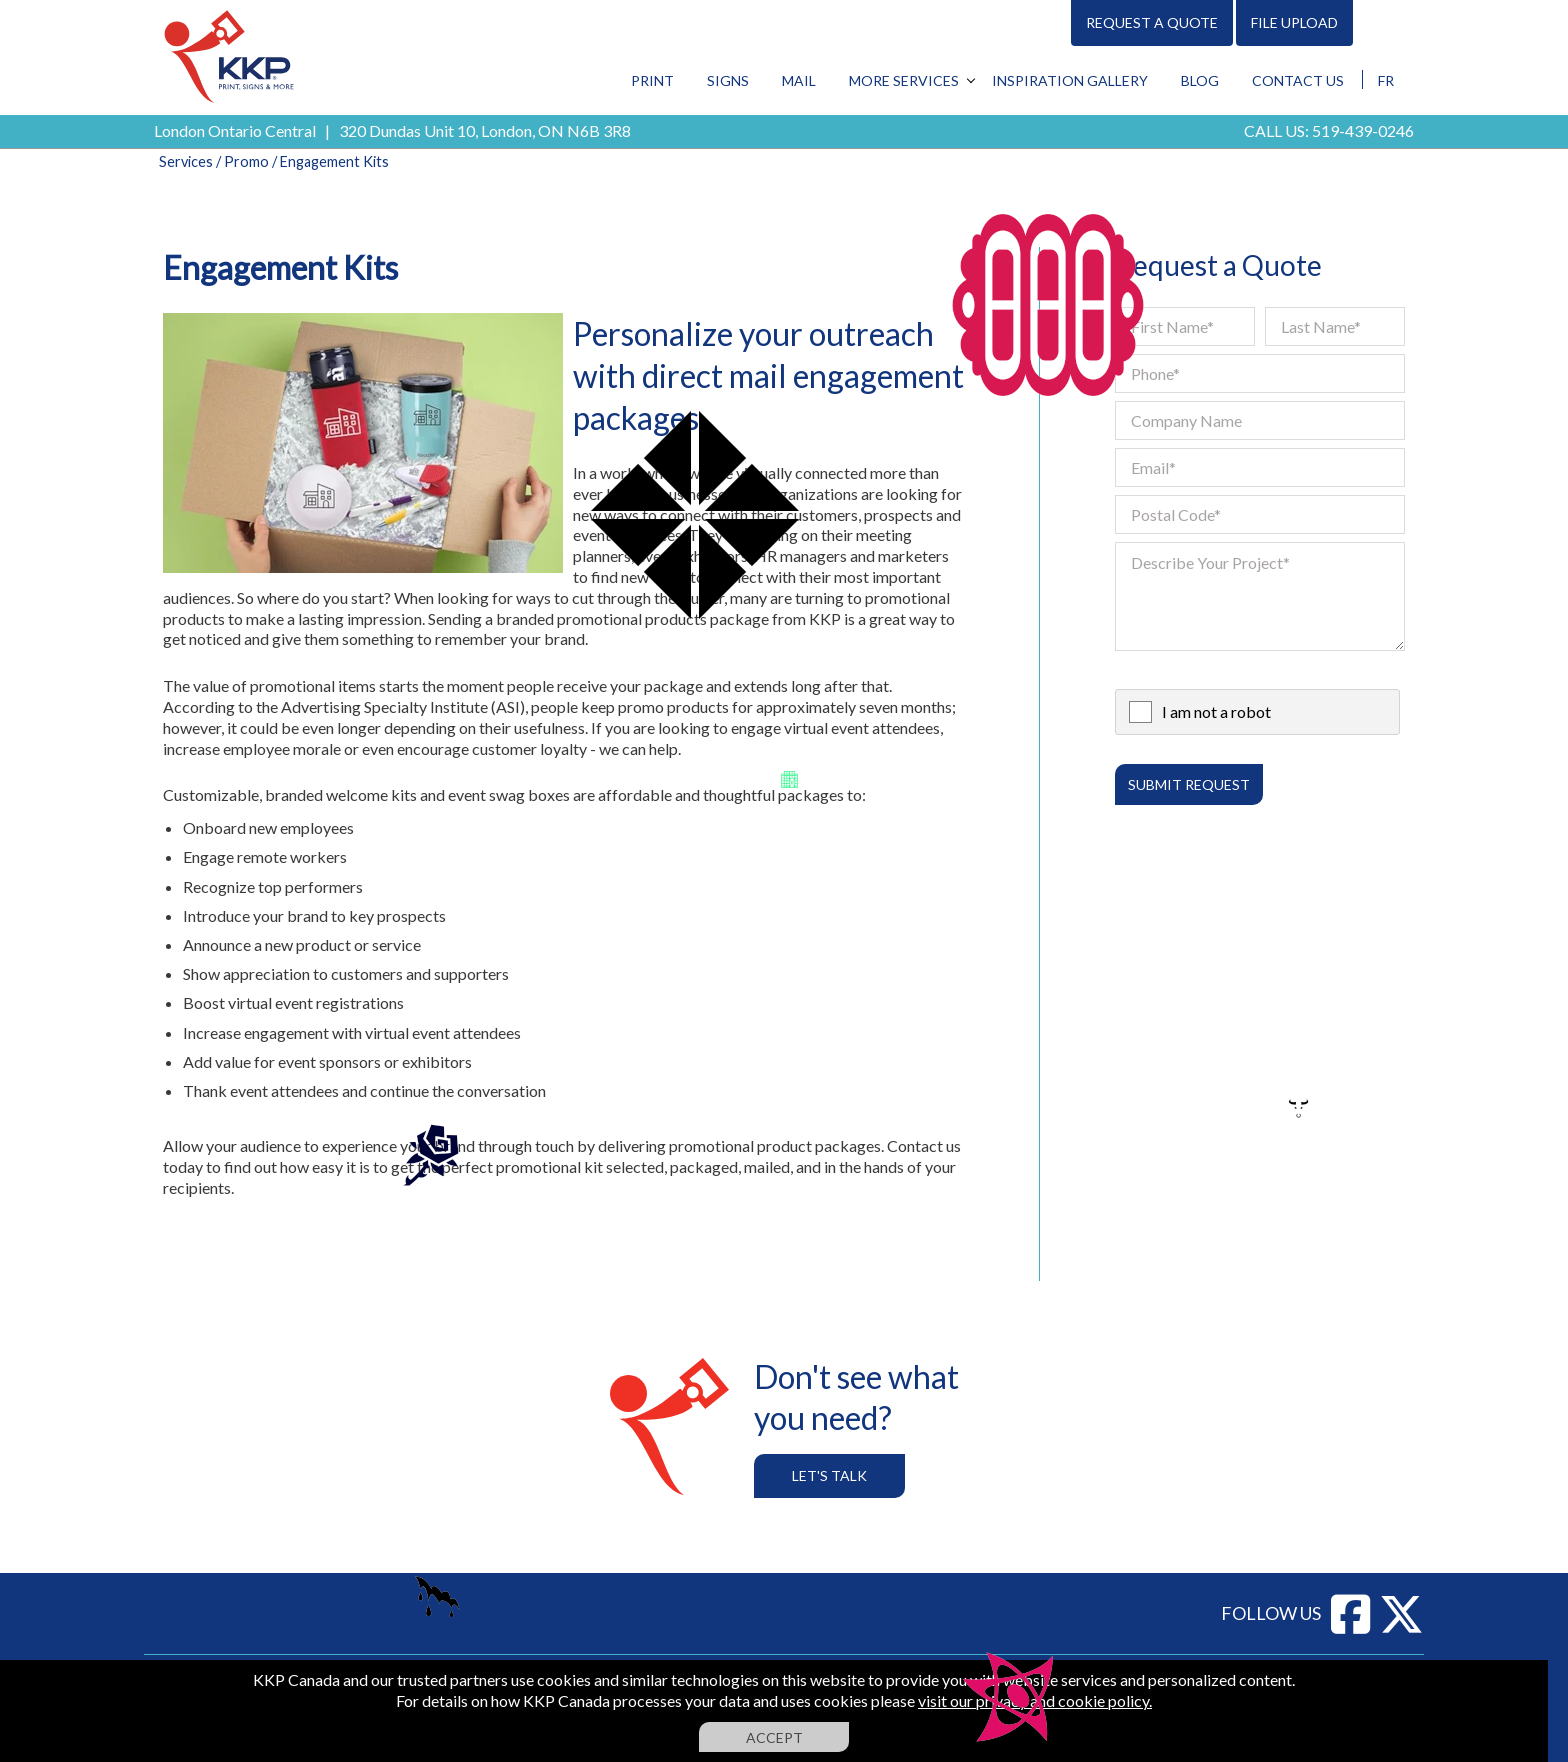 The image size is (1568, 1762). Describe the element at coordinates (789, 778) in the screenshot. I see `indicates a trapped or captured state` at that location.